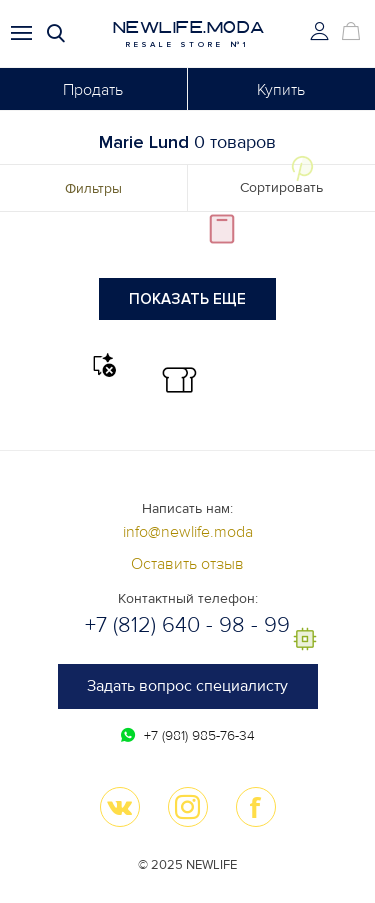 This screenshot has height=903, width=375. What do you see at coordinates (301, 168) in the screenshot?
I see `open Pinterest app` at bounding box center [301, 168].